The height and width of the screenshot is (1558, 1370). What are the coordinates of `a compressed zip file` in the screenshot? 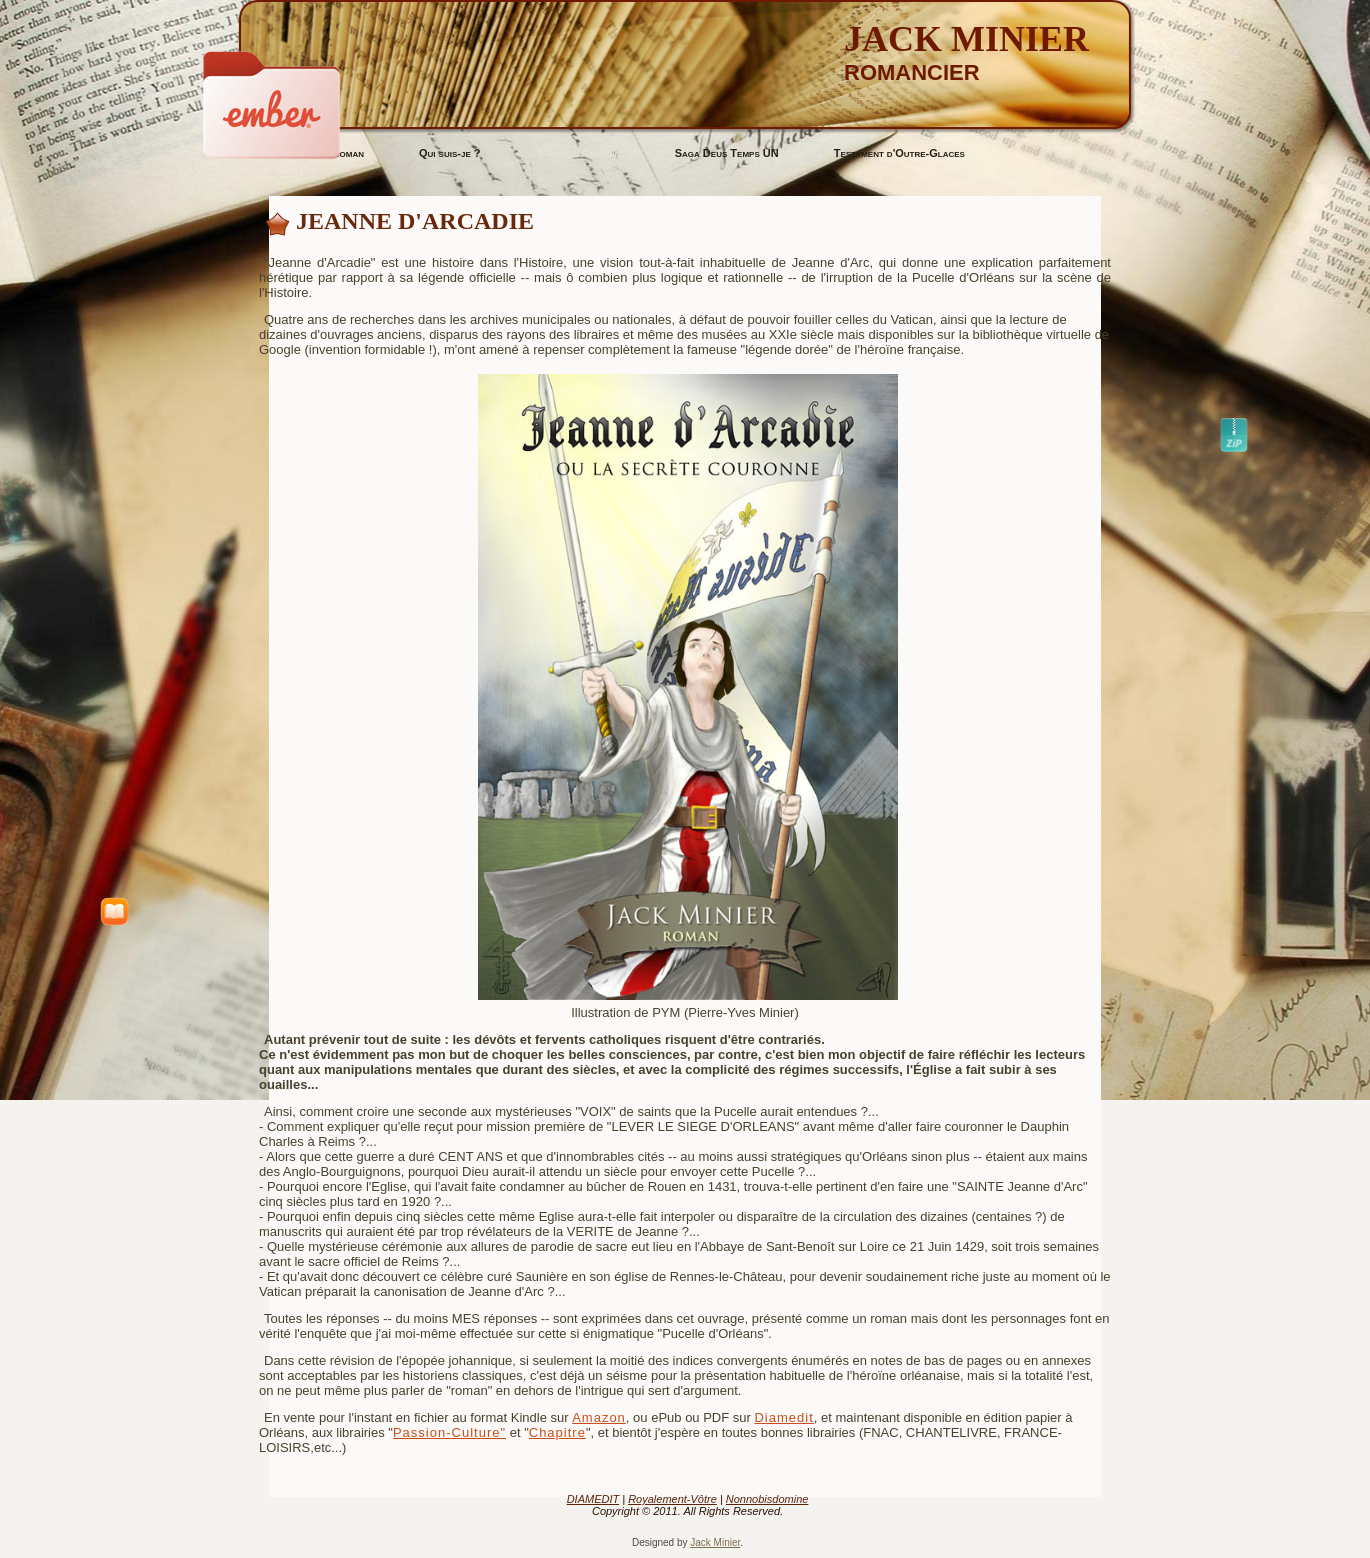 It's located at (1234, 435).